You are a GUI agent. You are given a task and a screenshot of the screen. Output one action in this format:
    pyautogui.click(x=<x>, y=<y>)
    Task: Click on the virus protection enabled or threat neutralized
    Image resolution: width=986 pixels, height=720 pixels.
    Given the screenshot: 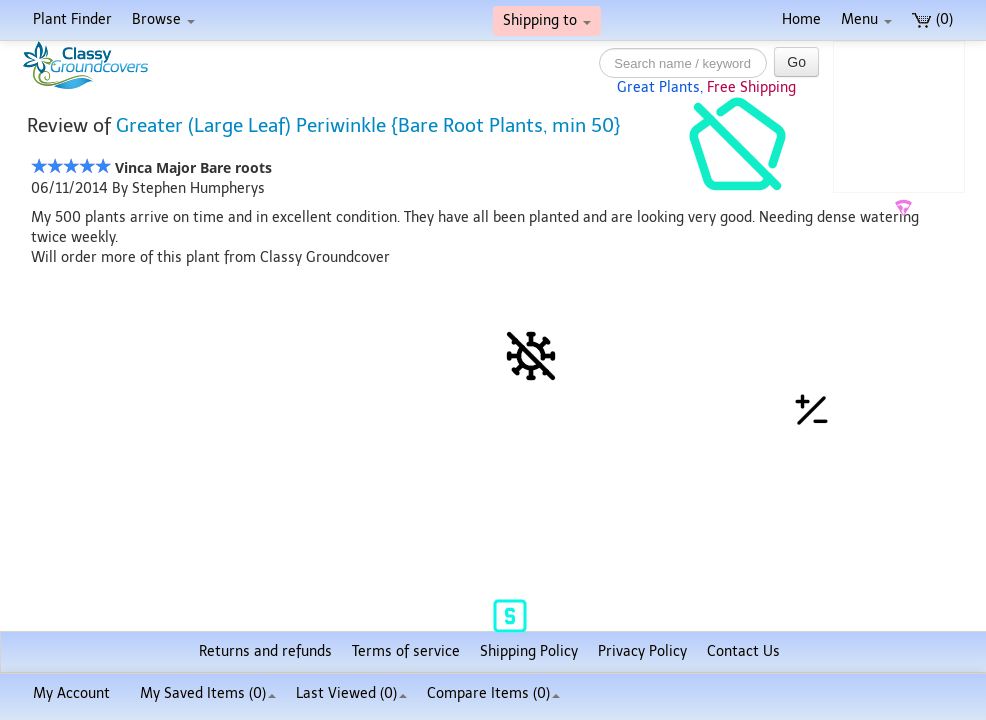 What is the action you would take?
    pyautogui.click(x=531, y=356)
    